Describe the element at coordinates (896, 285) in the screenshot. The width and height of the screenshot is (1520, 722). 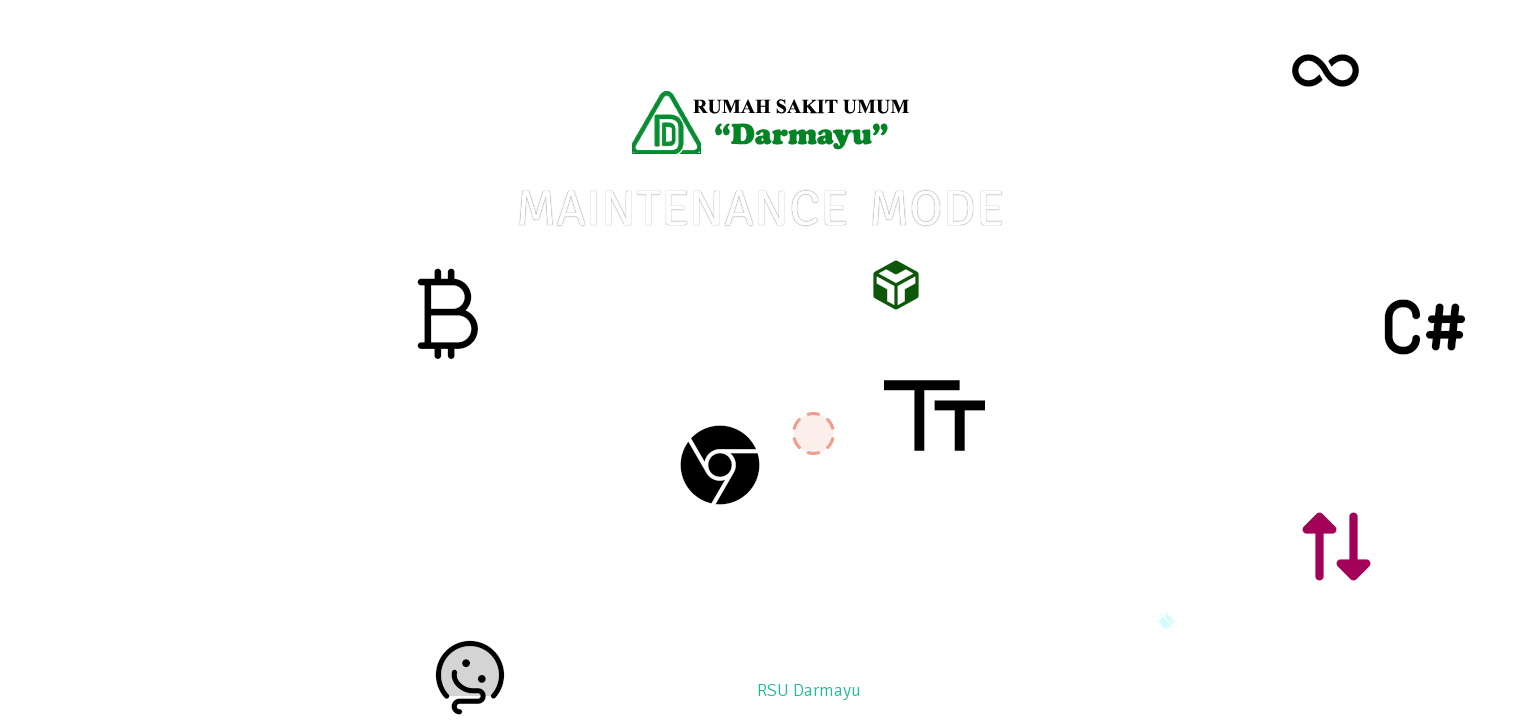
I see `open codesandbox development environment` at that location.